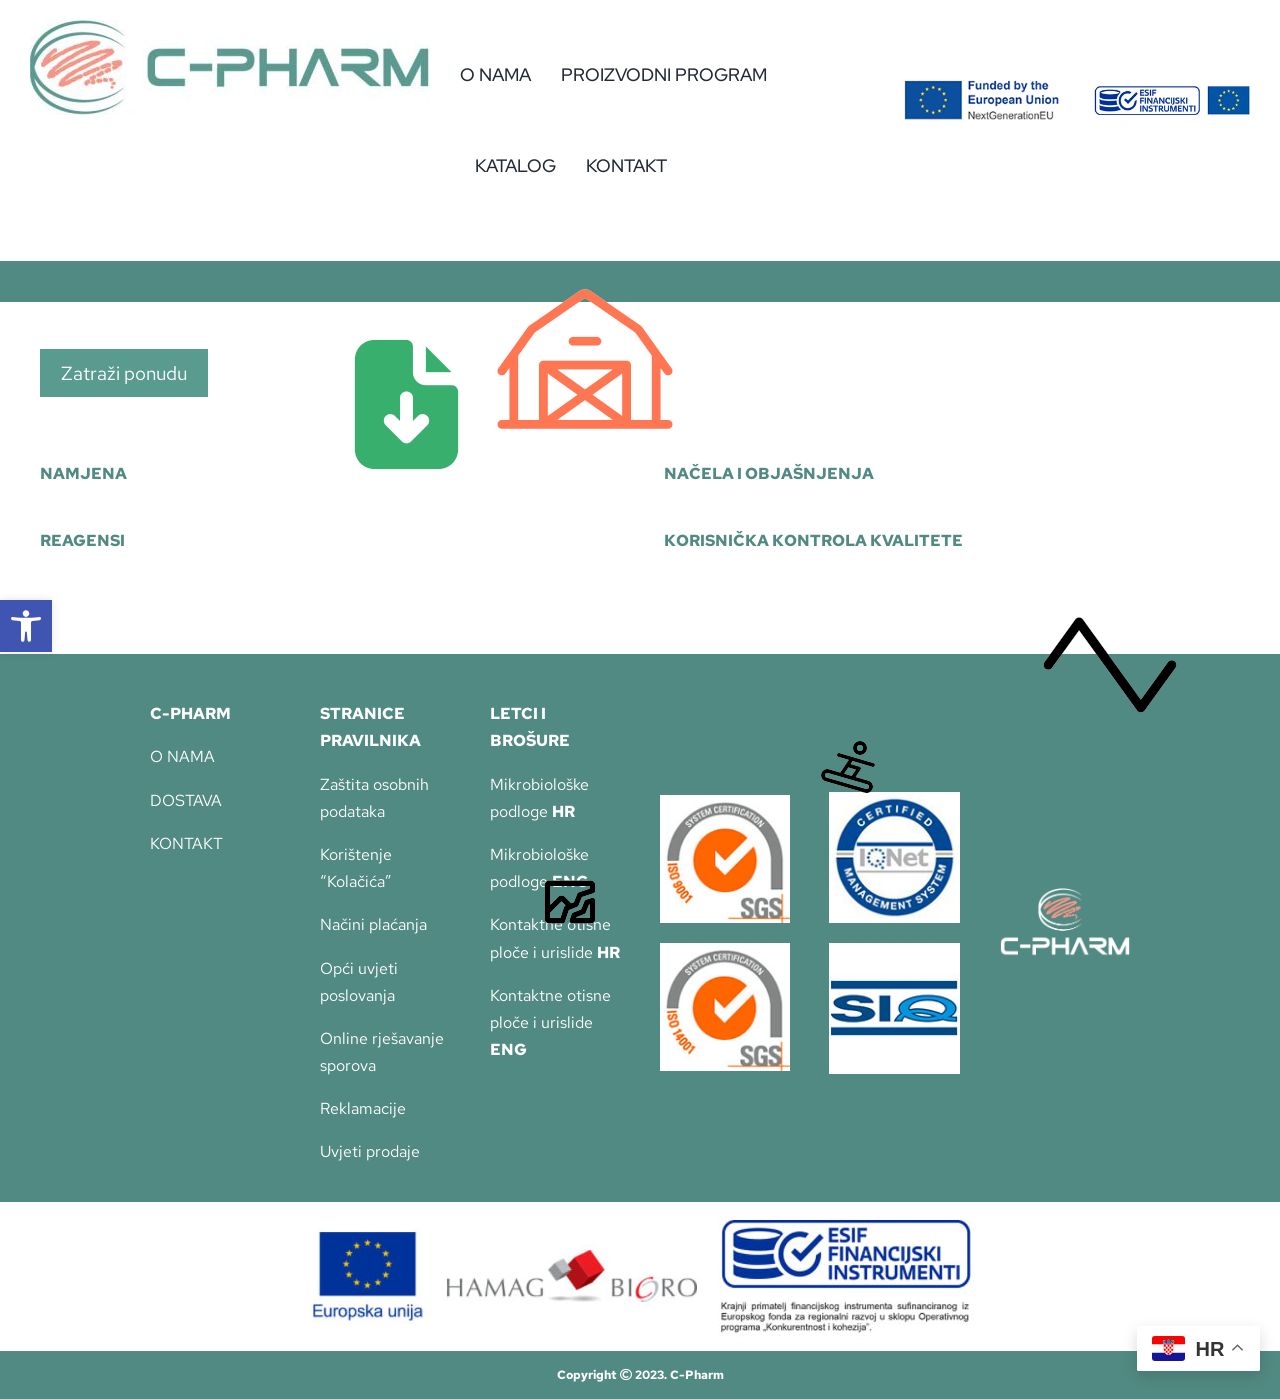 The height and width of the screenshot is (1399, 1280). I want to click on access snowboarding or winter sports content, so click(851, 767).